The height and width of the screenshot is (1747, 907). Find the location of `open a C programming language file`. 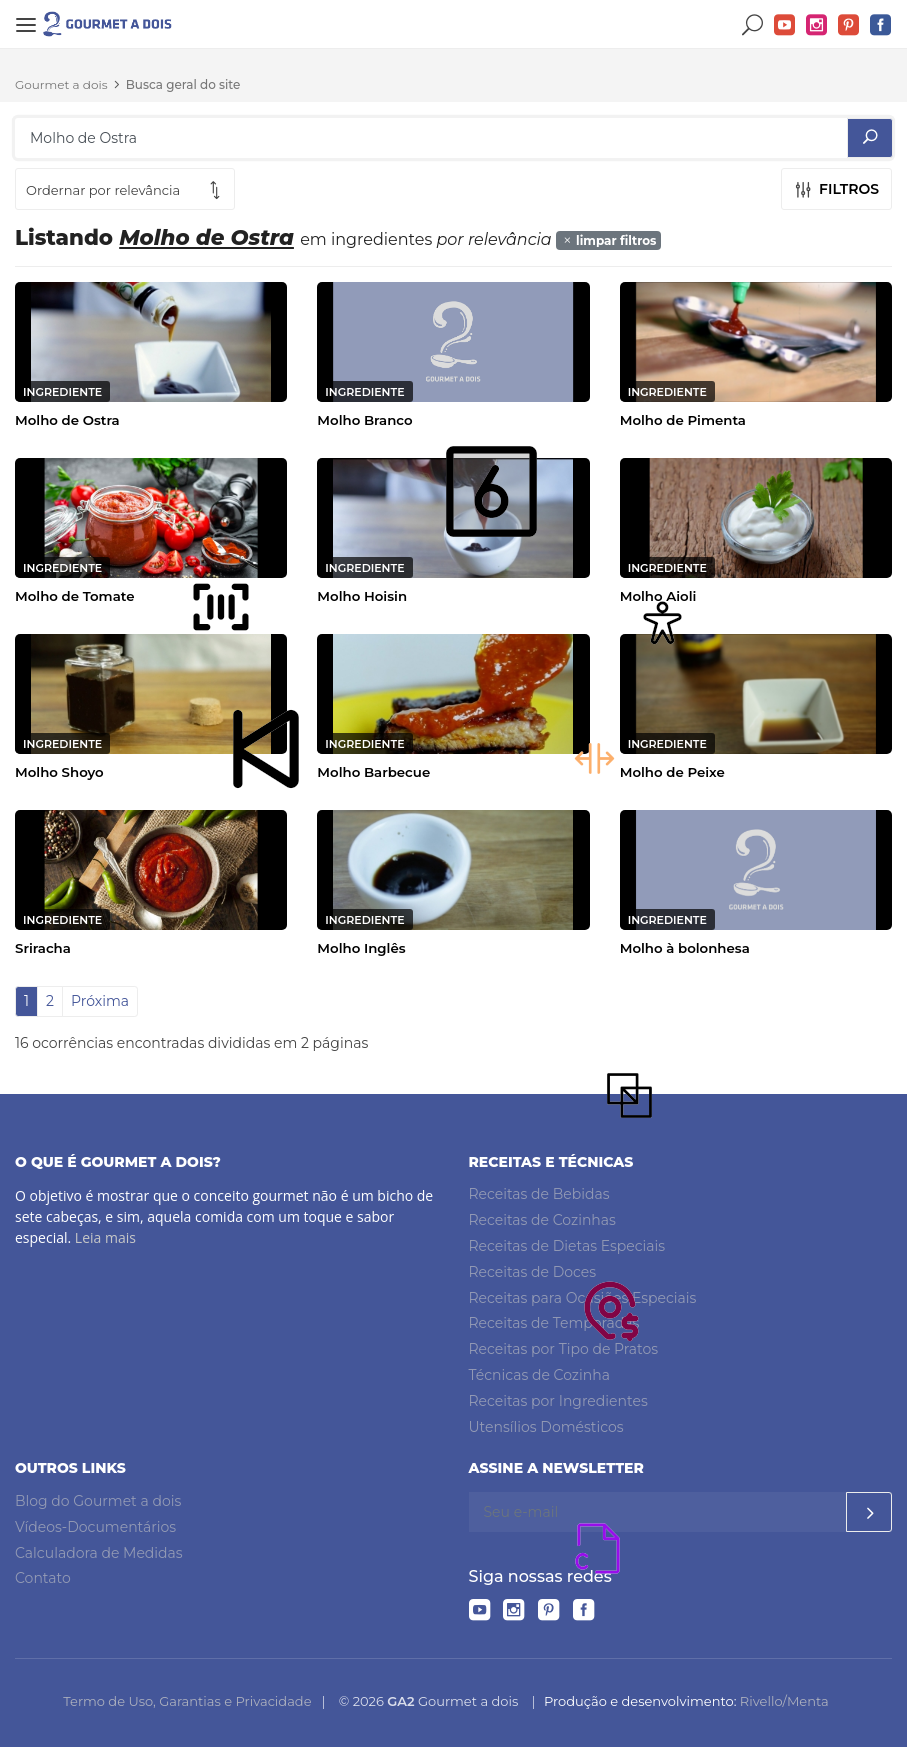

open a C programming language file is located at coordinates (598, 1548).